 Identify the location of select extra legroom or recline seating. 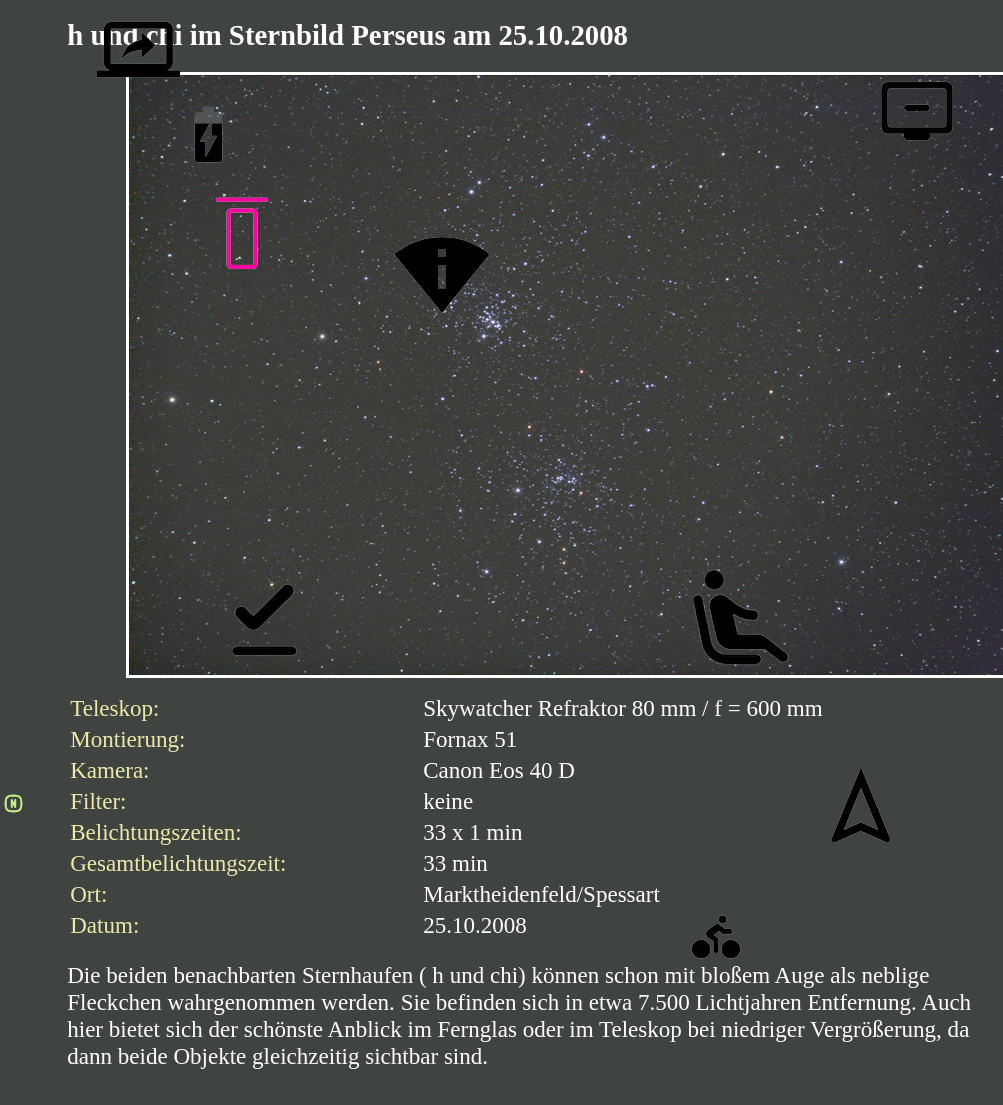
(741, 619).